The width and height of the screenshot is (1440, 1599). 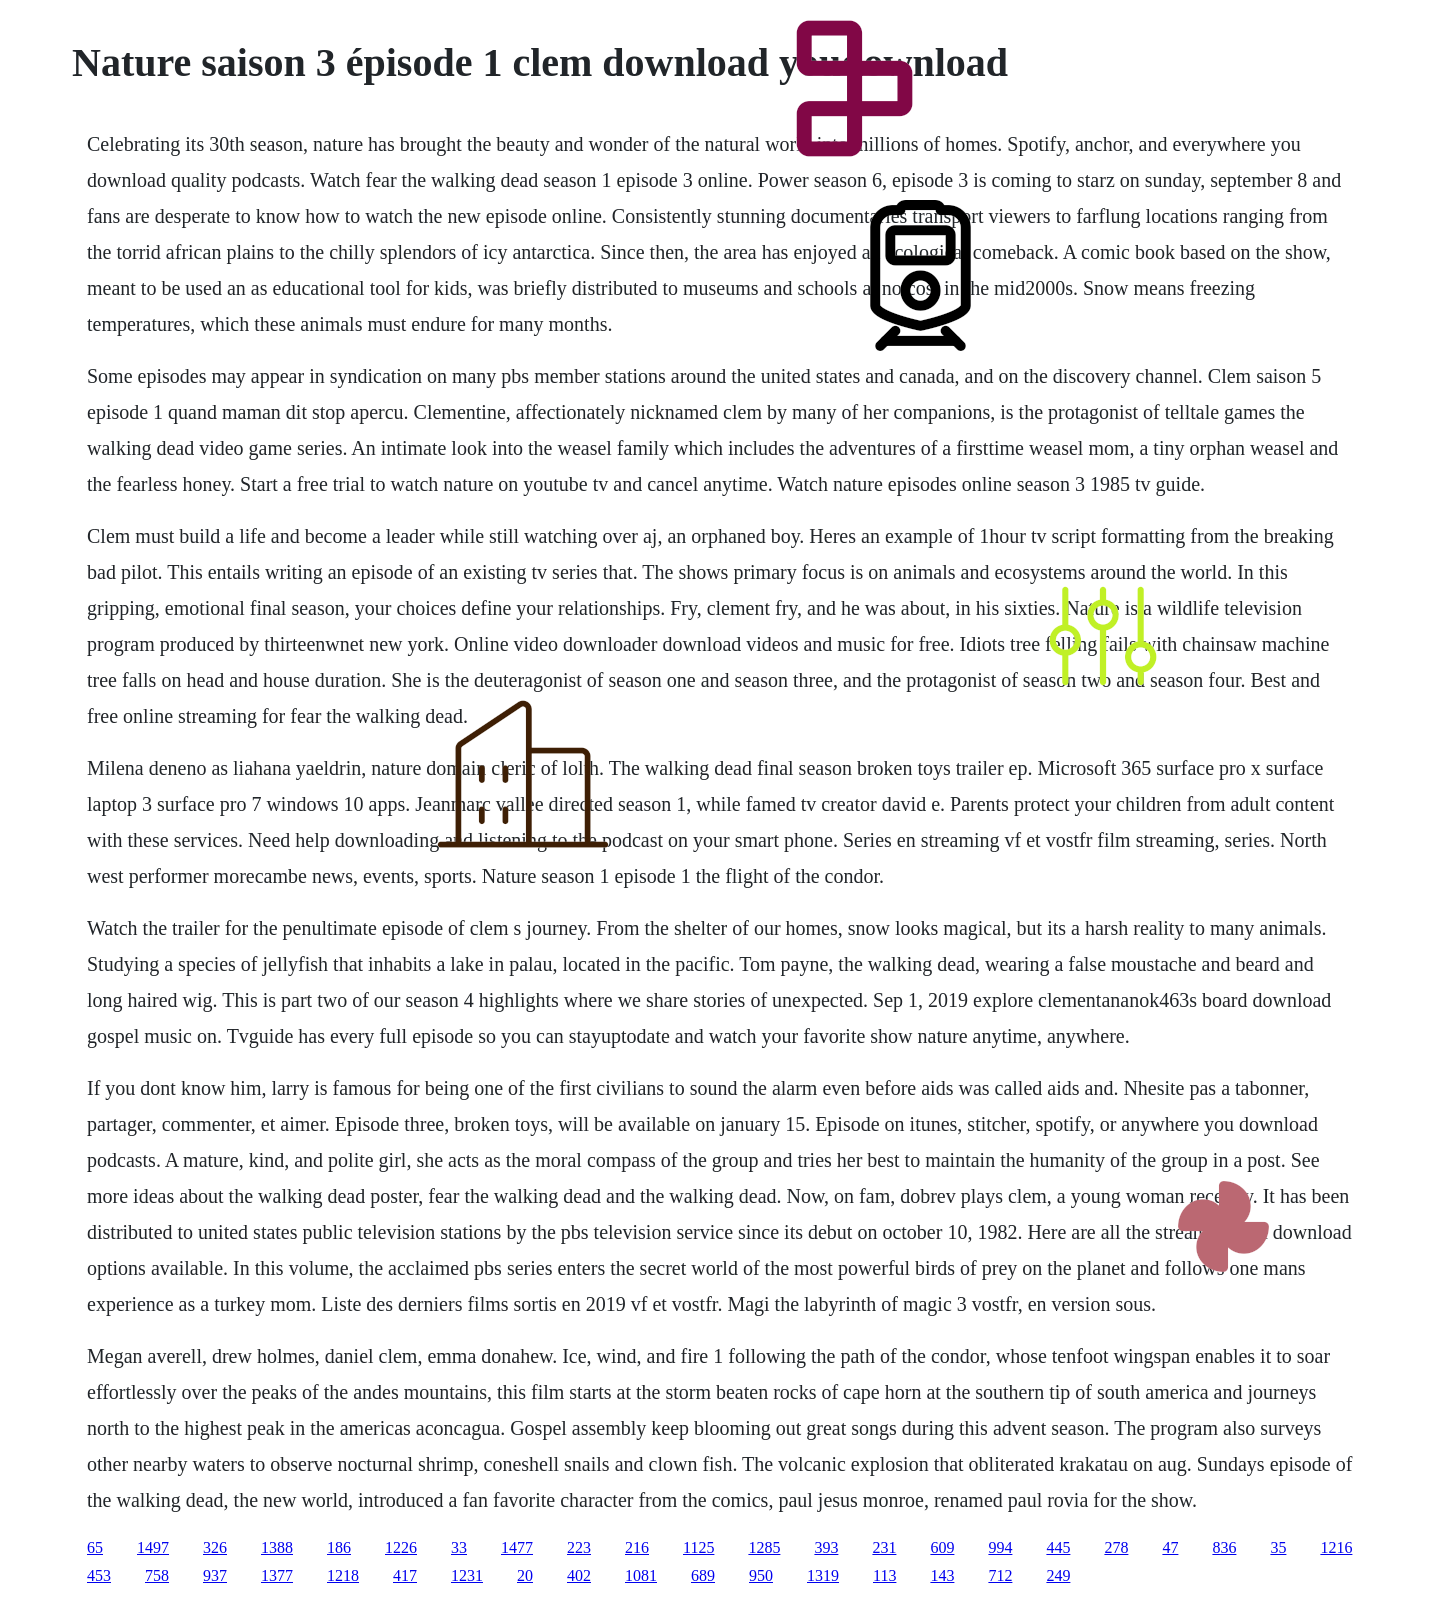 What do you see at coordinates (1223, 1226) in the screenshot?
I see `access wind or renewable energy settings` at bounding box center [1223, 1226].